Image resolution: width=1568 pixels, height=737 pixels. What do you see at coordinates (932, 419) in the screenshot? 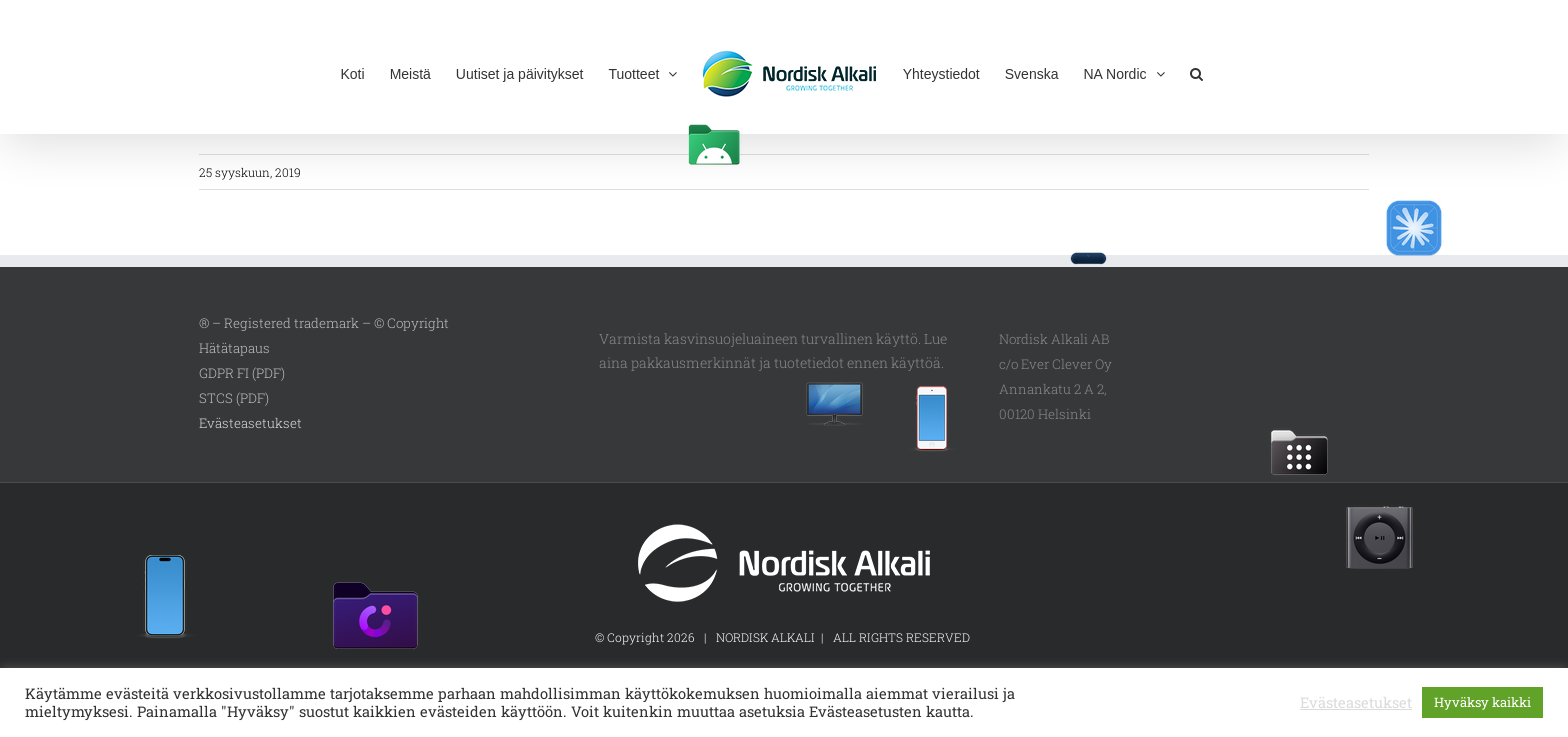
I see `iPod Touch device connected` at bounding box center [932, 419].